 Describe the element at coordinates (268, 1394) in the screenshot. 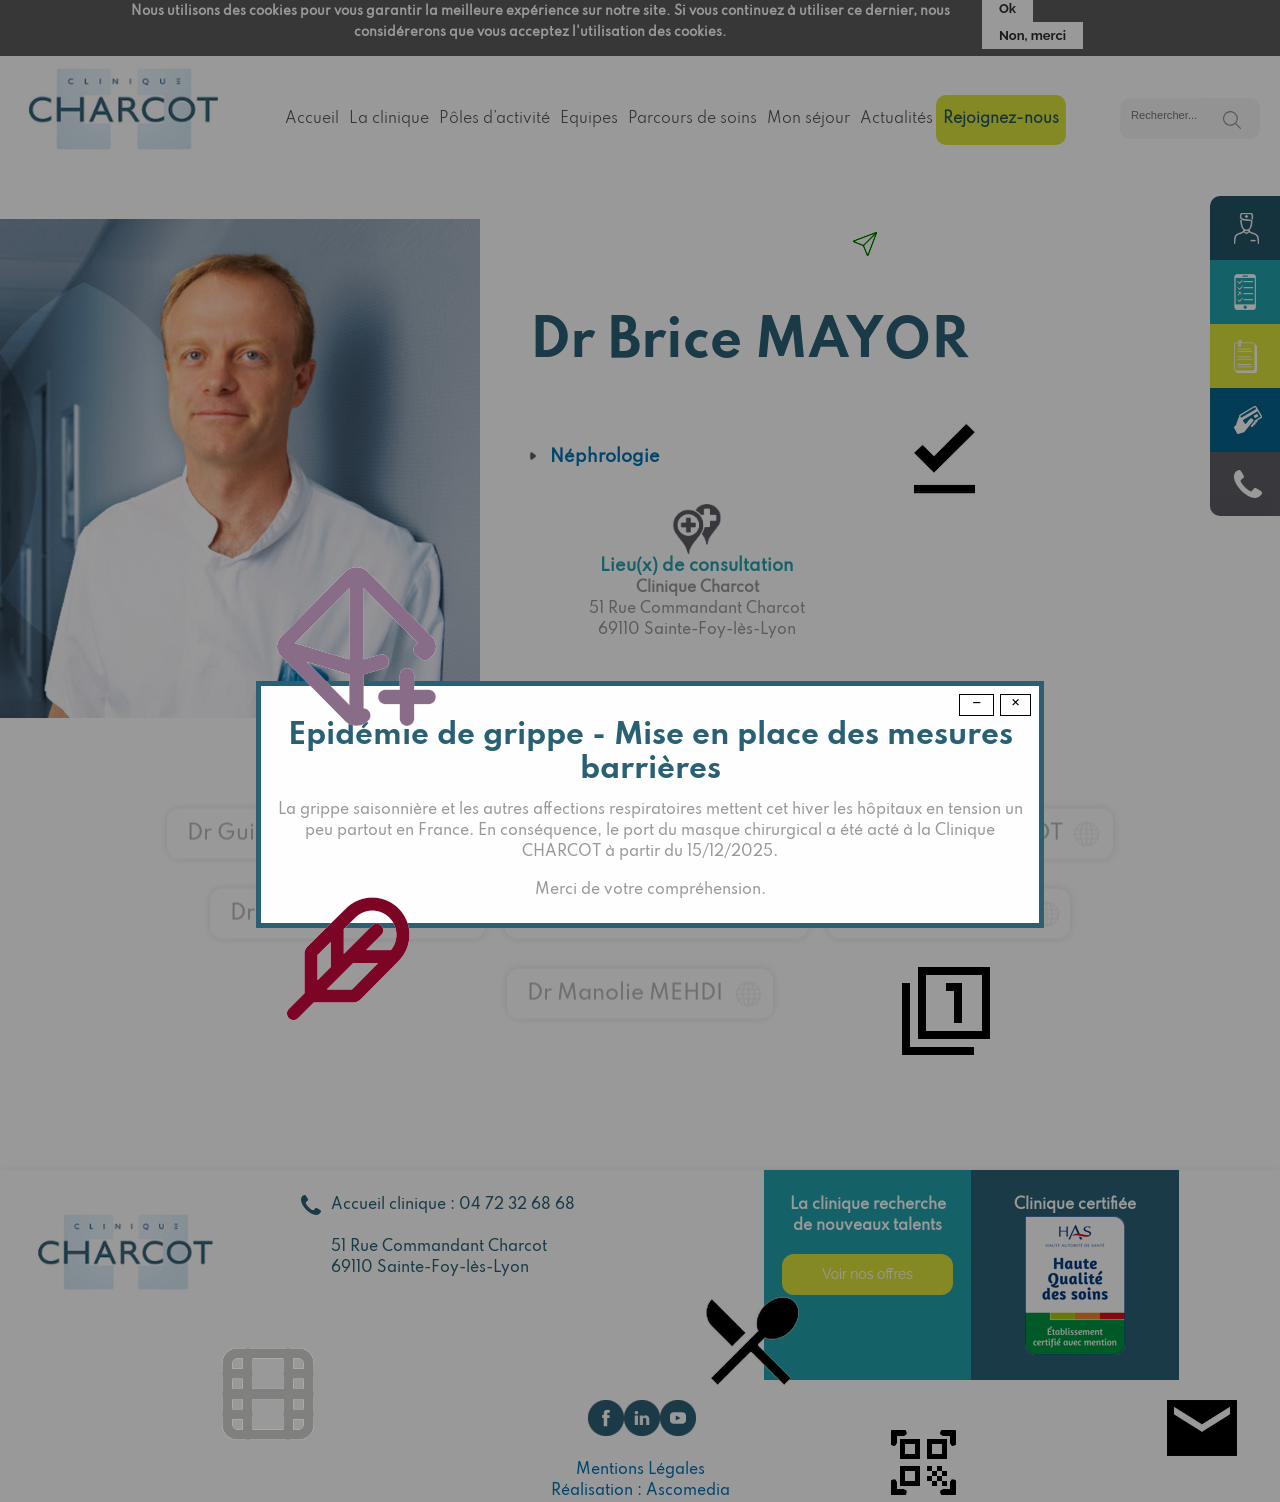

I see `access video or movie content` at that location.